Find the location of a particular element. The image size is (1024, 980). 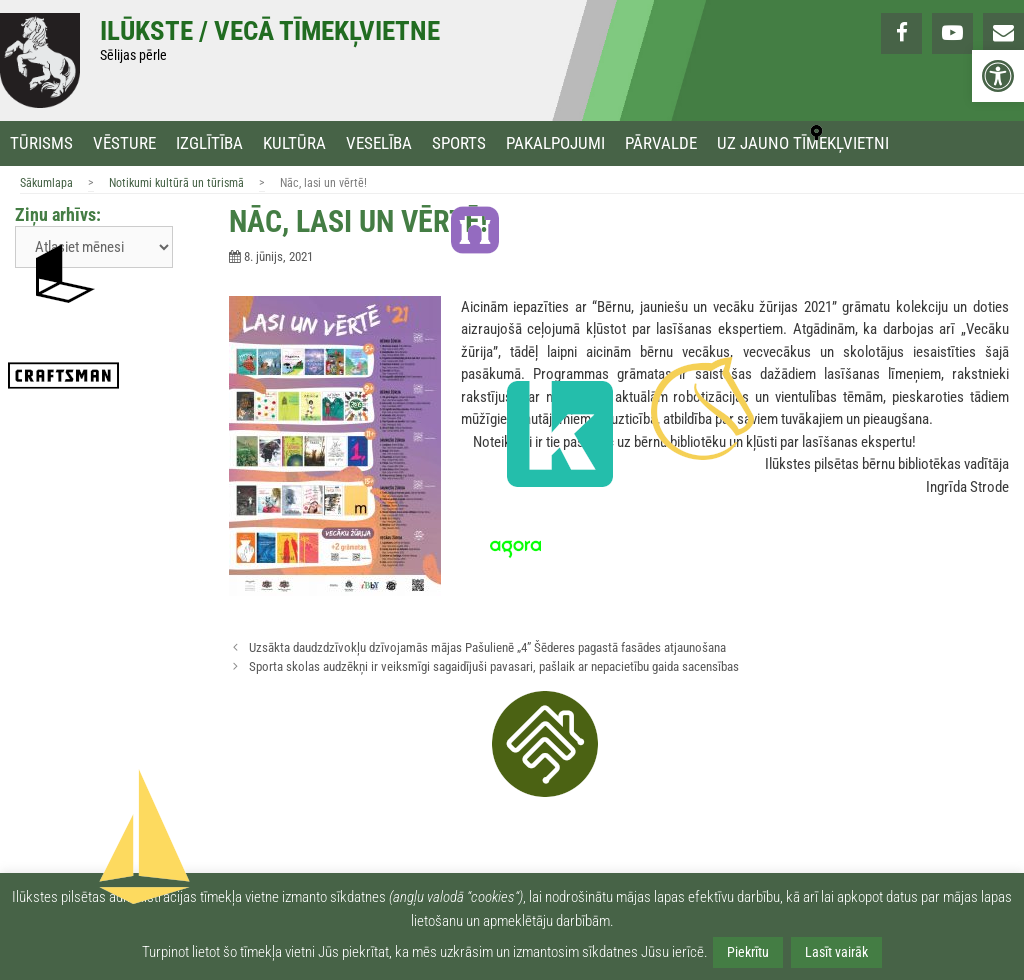

agora brand logo is located at coordinates (515, 549).